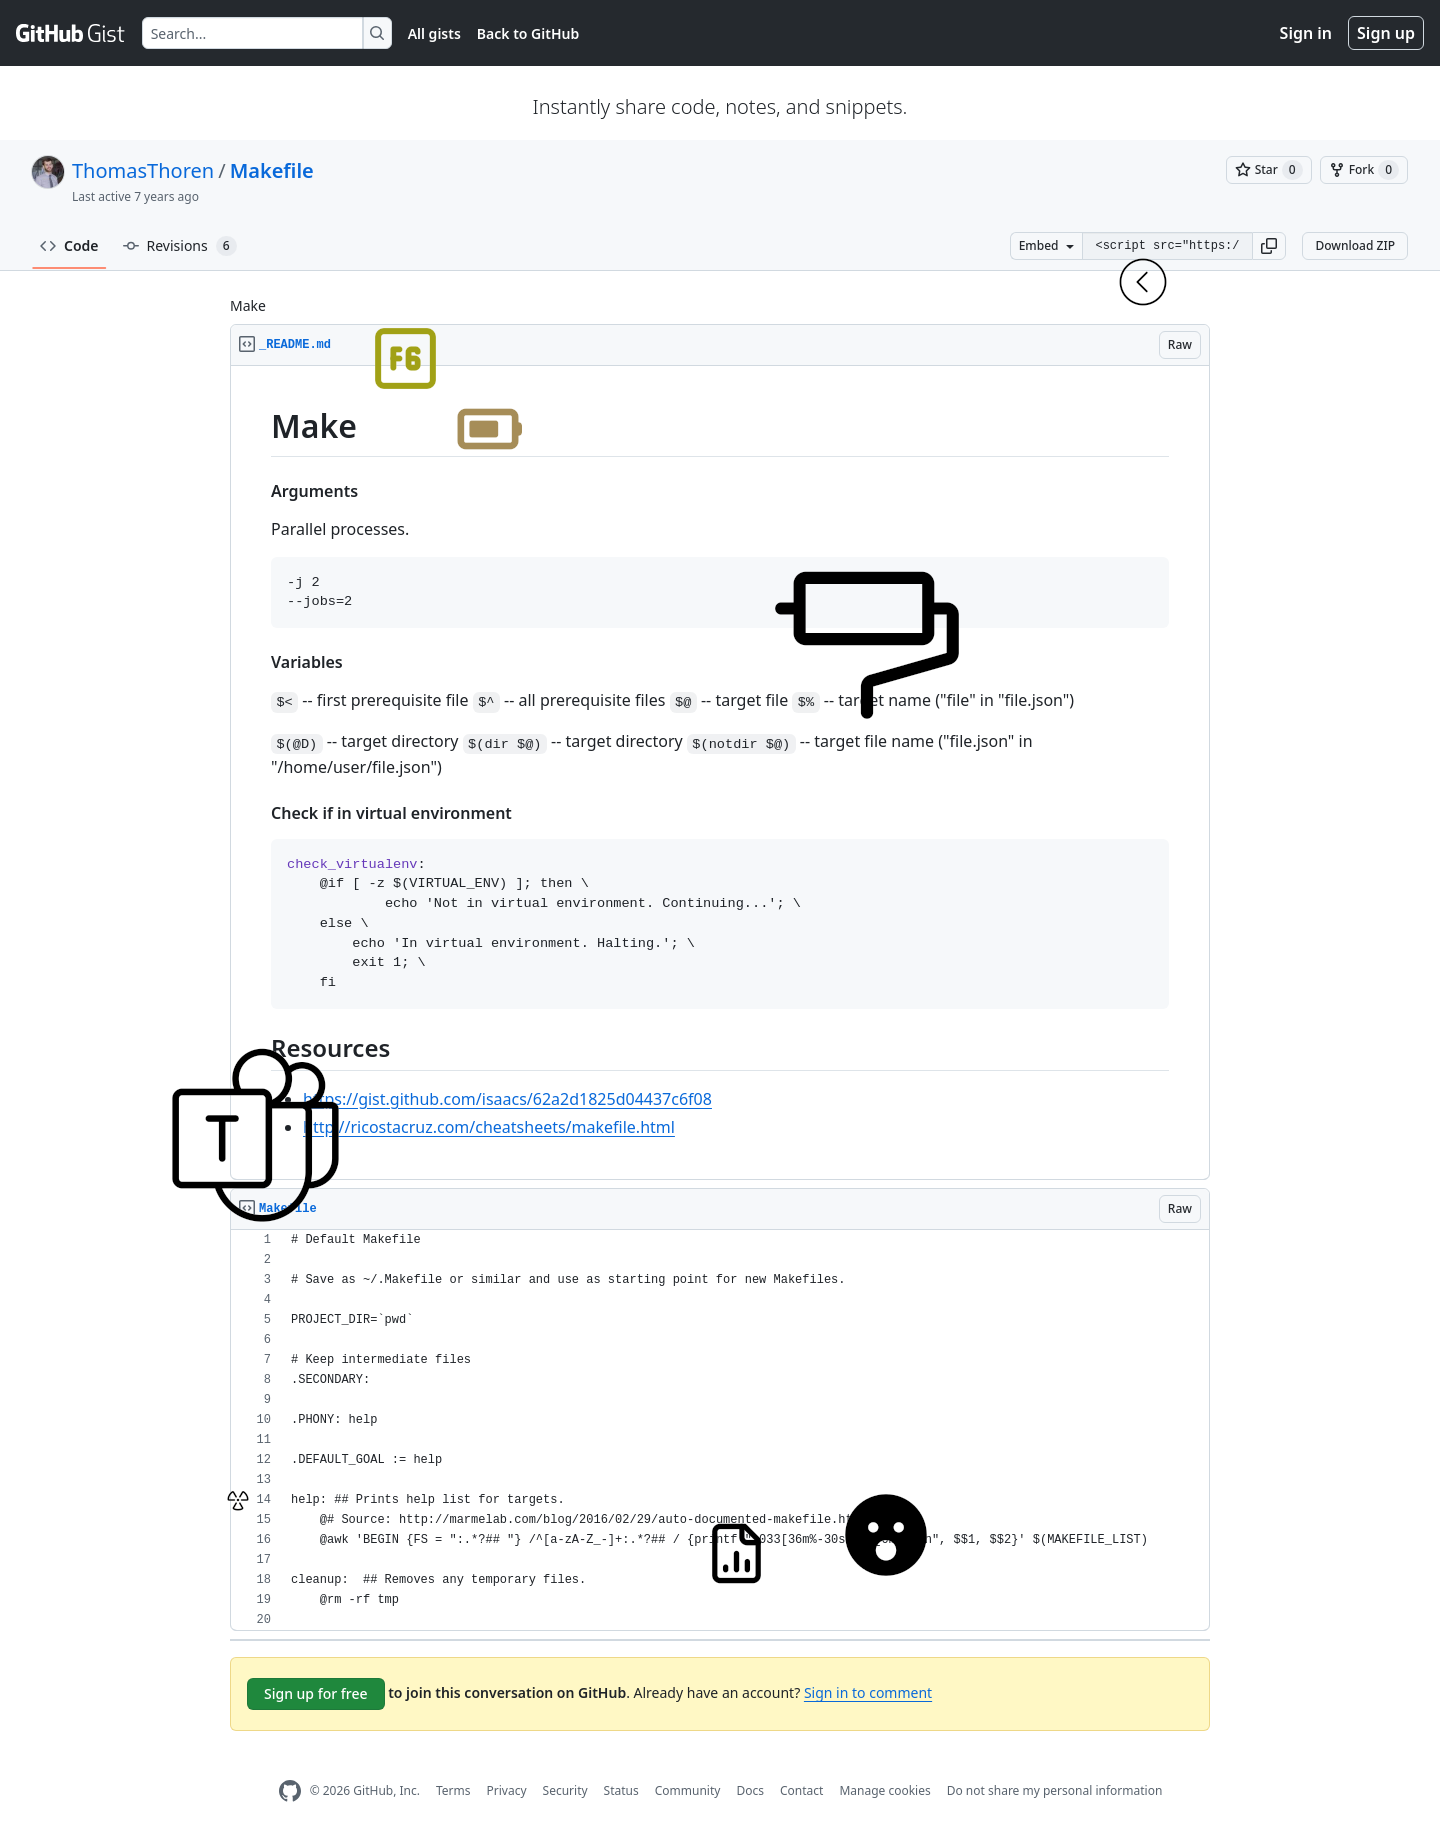 This screenshot has width=1440, height=1844. I want to click on go back to the previous screen, so click(1143, 282).